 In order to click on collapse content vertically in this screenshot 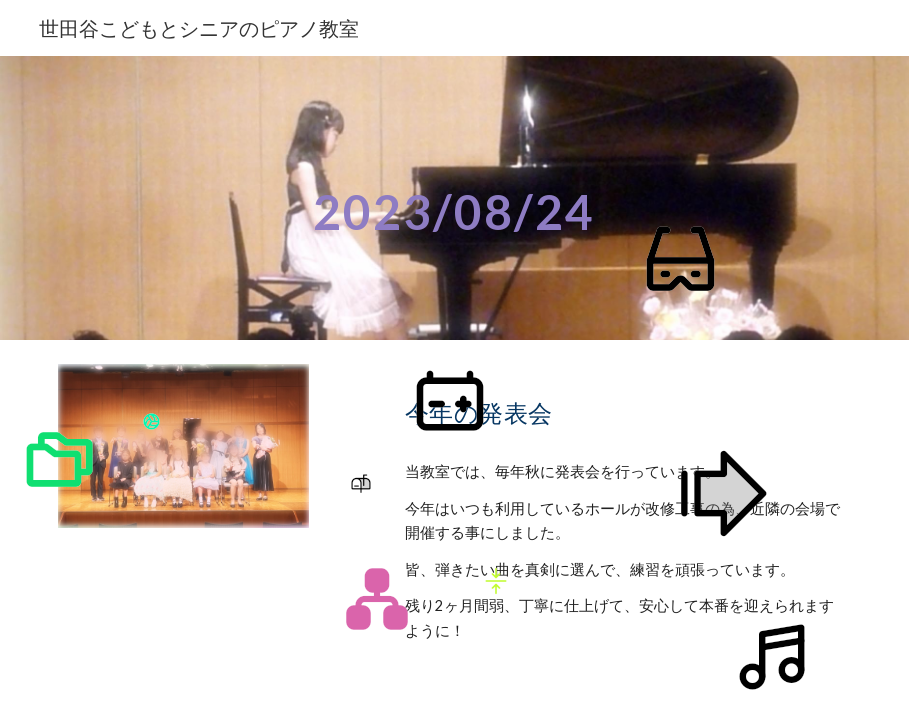, I will do `click(496, 581)`.